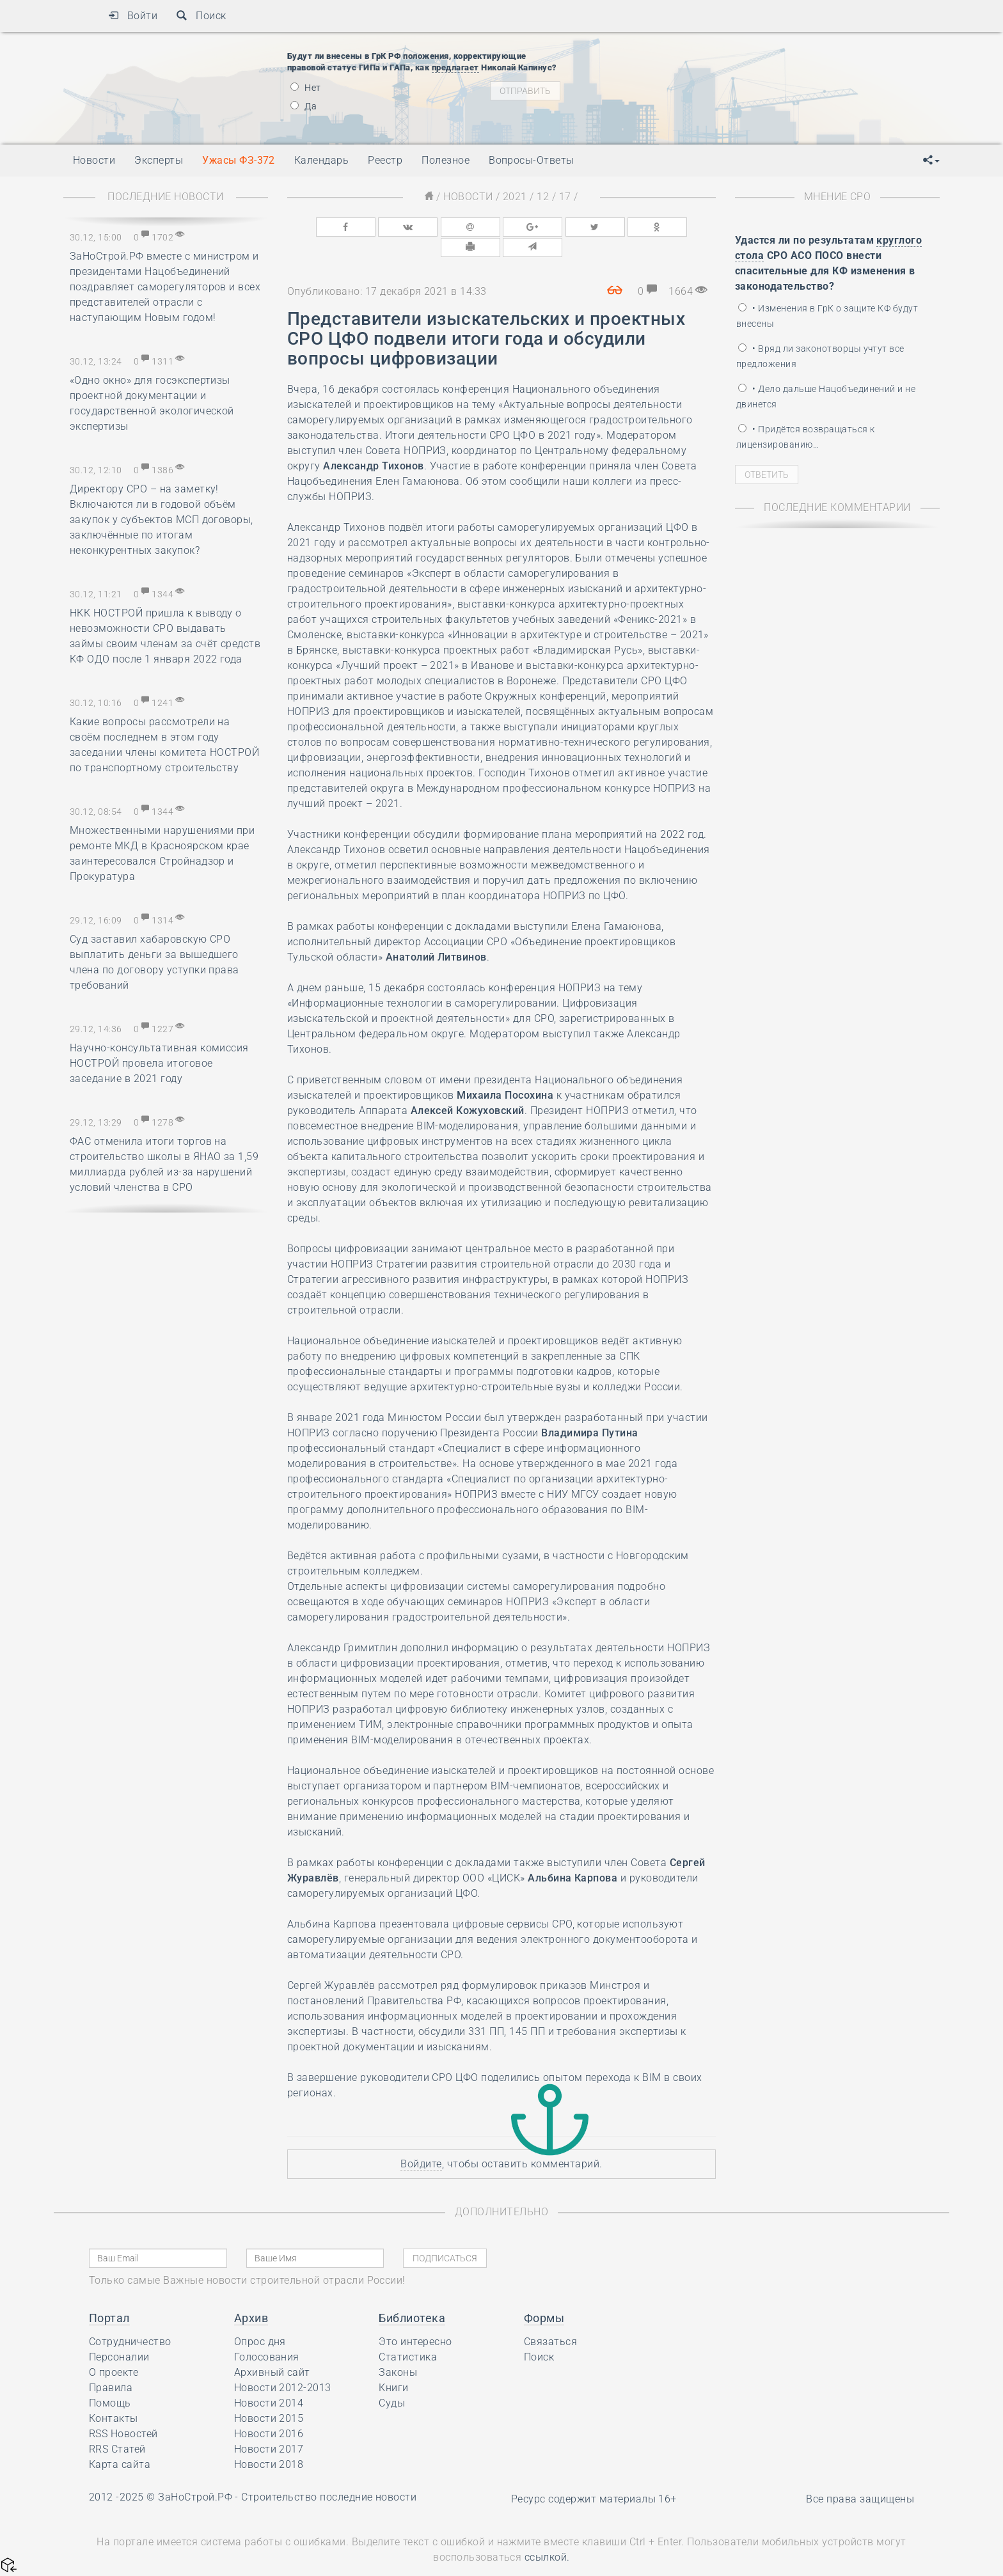 This screenshot has width=1003, height=2576. I want to click on view package dependencies, so click(9, 2565).